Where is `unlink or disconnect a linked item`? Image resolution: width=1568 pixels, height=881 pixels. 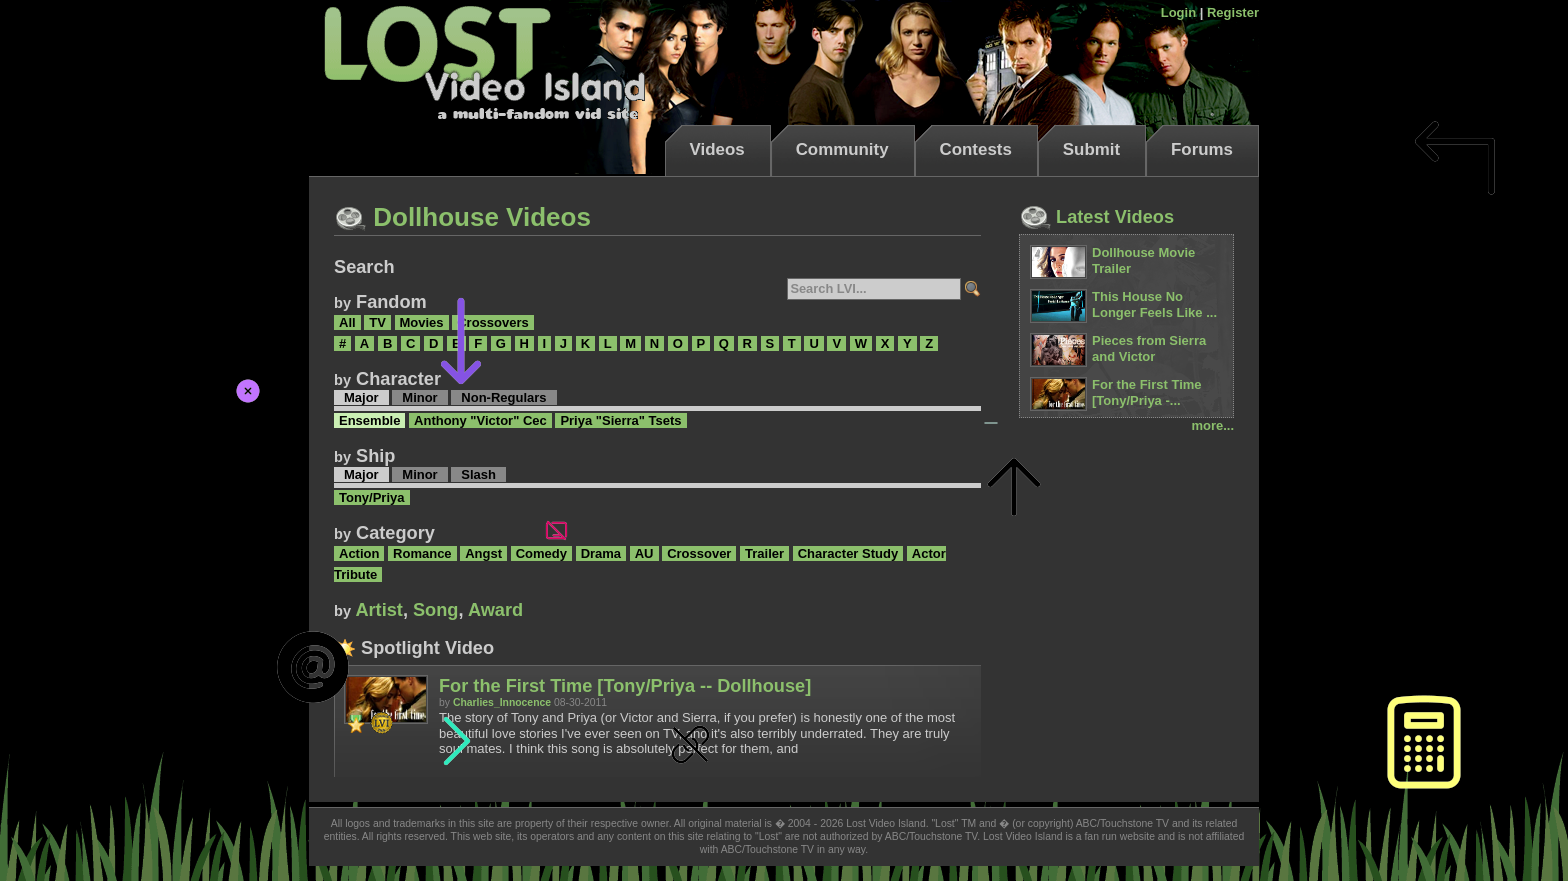 unlink or disconnect a linked item is located at coordinates (690, 744).